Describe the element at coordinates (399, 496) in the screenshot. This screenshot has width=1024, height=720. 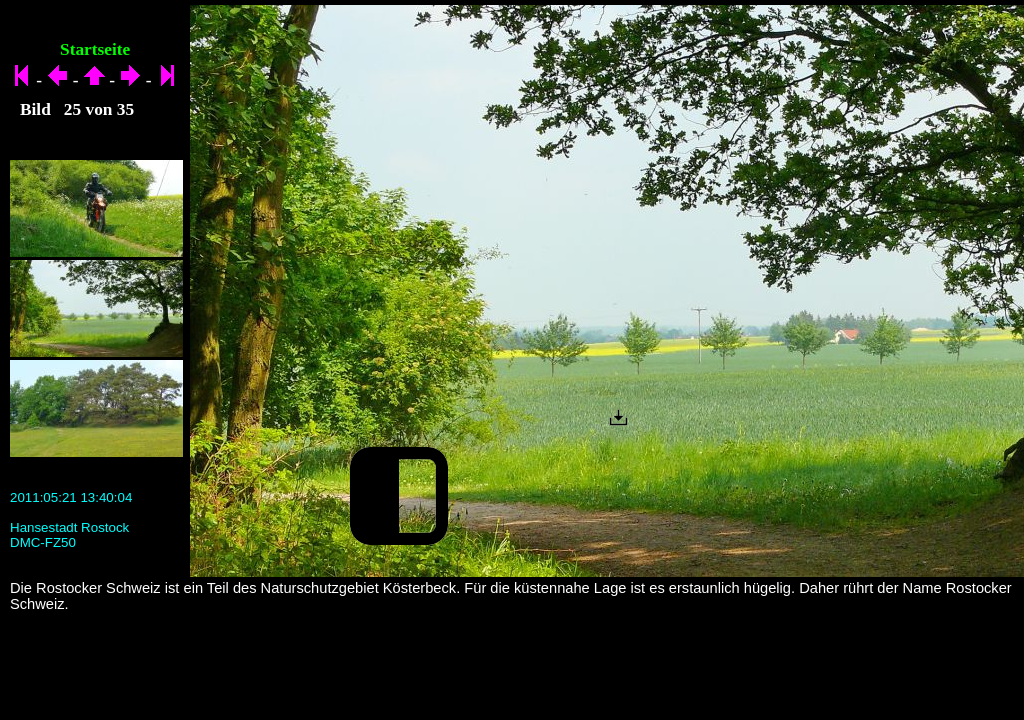
I see `shields.io logo - a service for generating status badges` at that location.